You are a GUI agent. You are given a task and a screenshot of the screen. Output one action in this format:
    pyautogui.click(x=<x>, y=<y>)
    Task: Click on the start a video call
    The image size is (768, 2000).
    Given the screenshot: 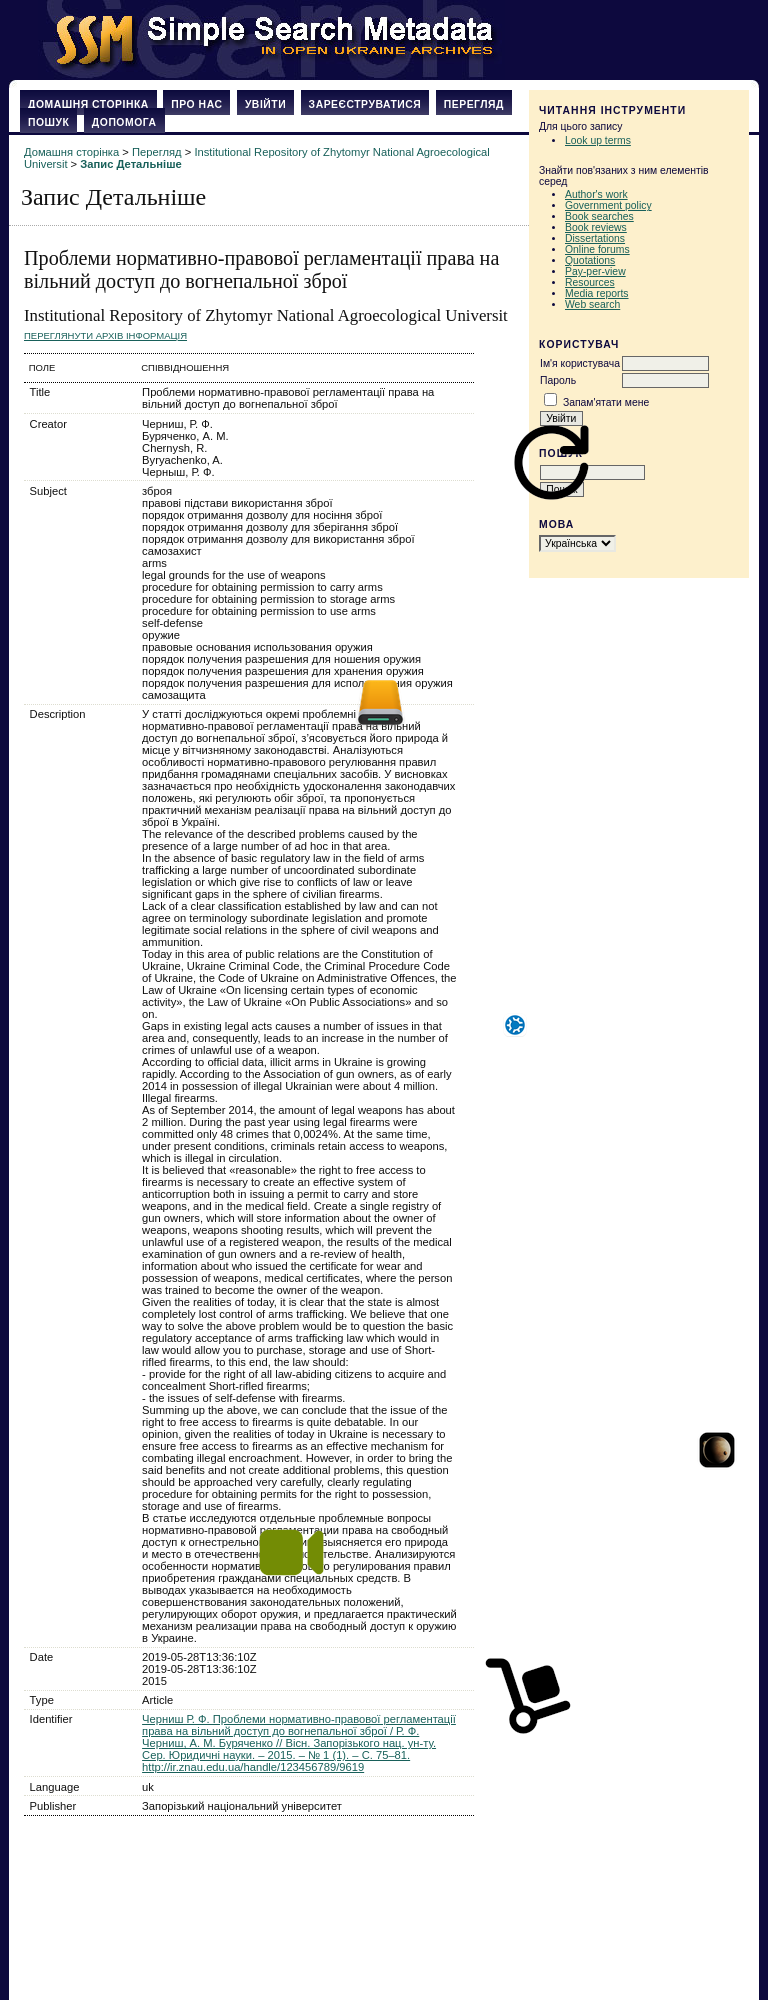 What is the action you would take?
    pyautogui.click(x=291, y=1552)
    